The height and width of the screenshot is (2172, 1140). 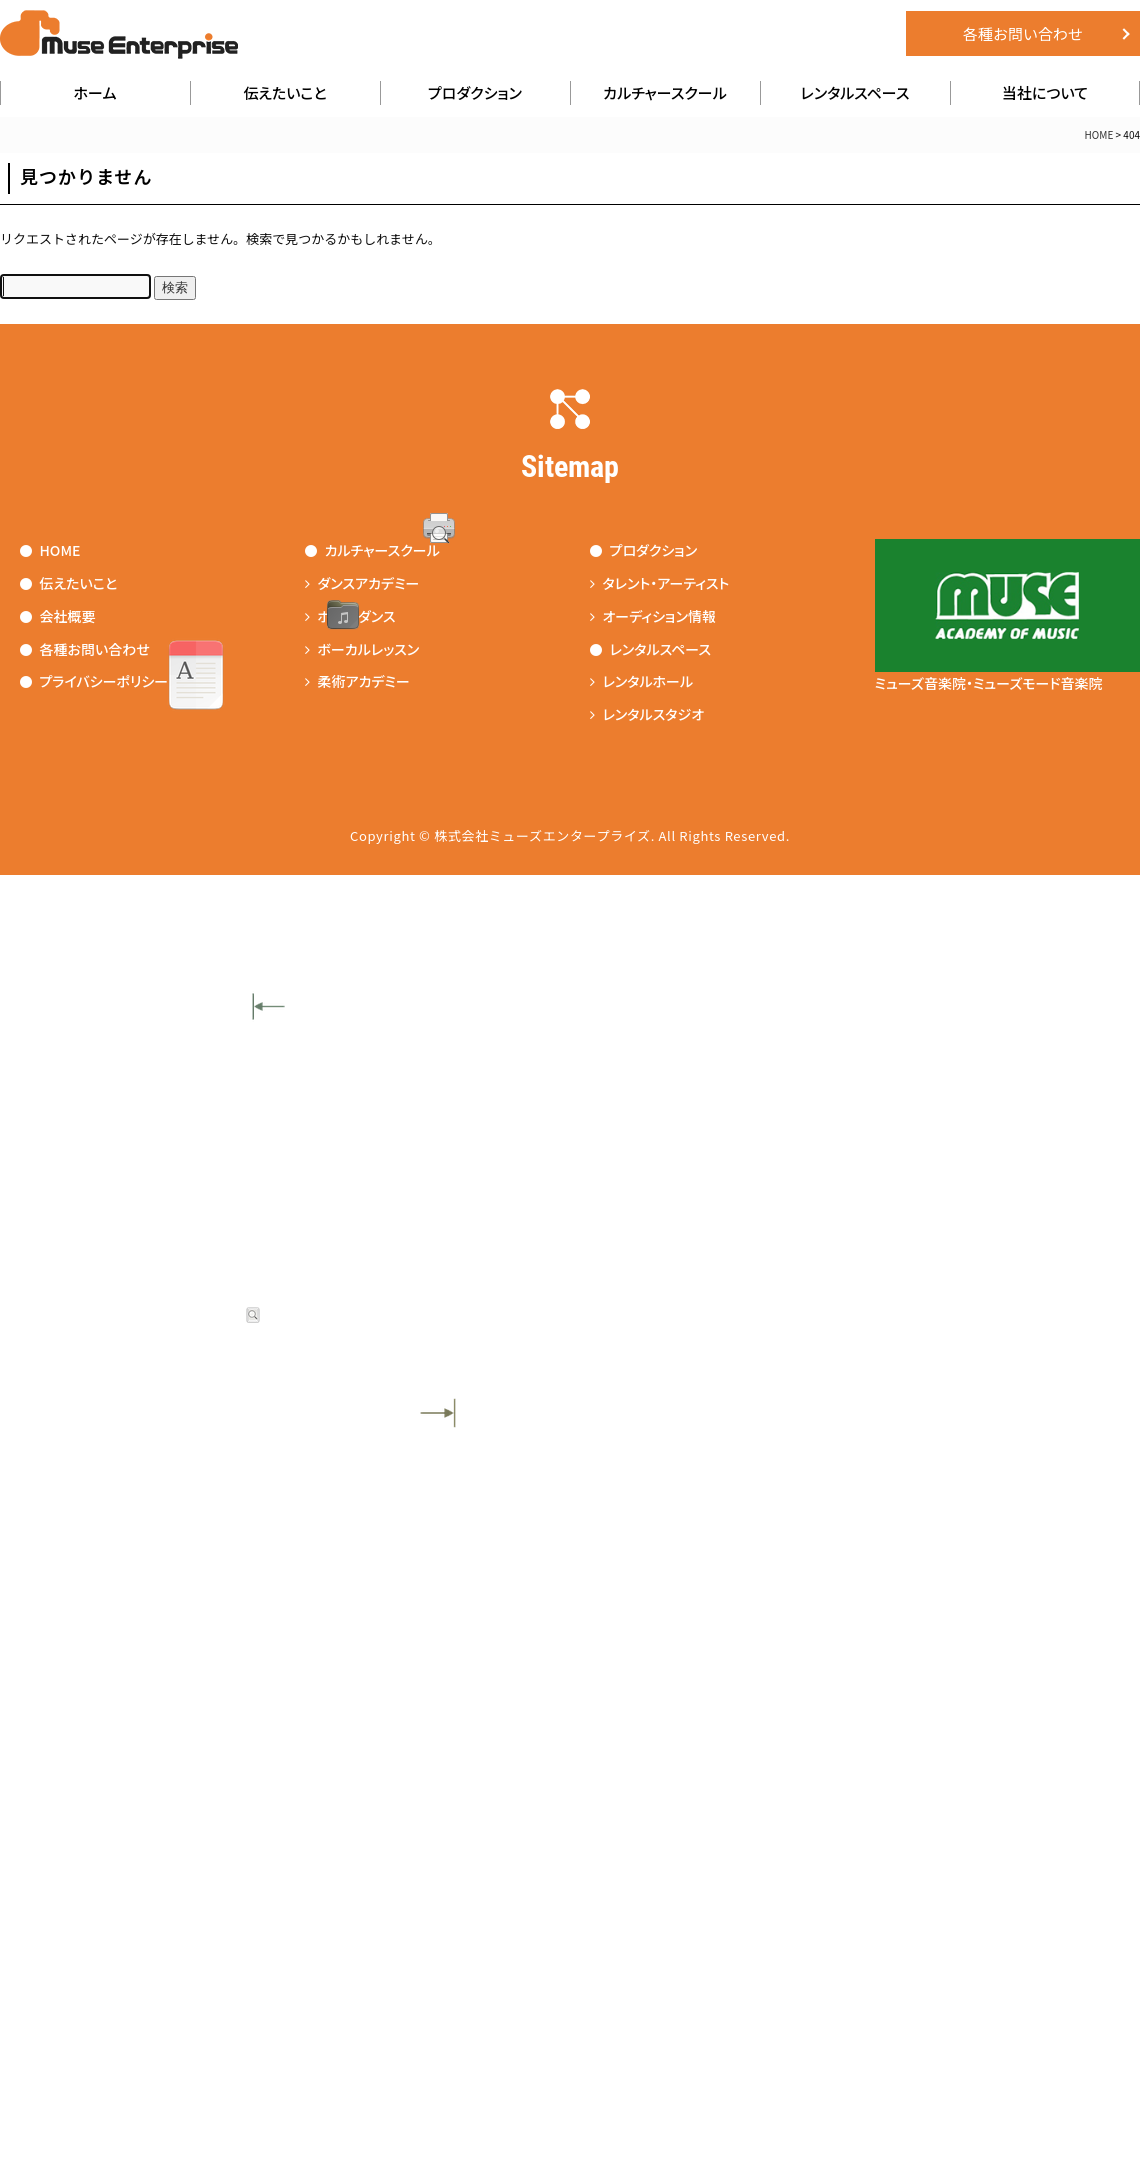 What do you see at coordinates (268, 1006) in the screenshot?
I see `go to the first item in a list or sequence` at bounding box center [268, 1006].